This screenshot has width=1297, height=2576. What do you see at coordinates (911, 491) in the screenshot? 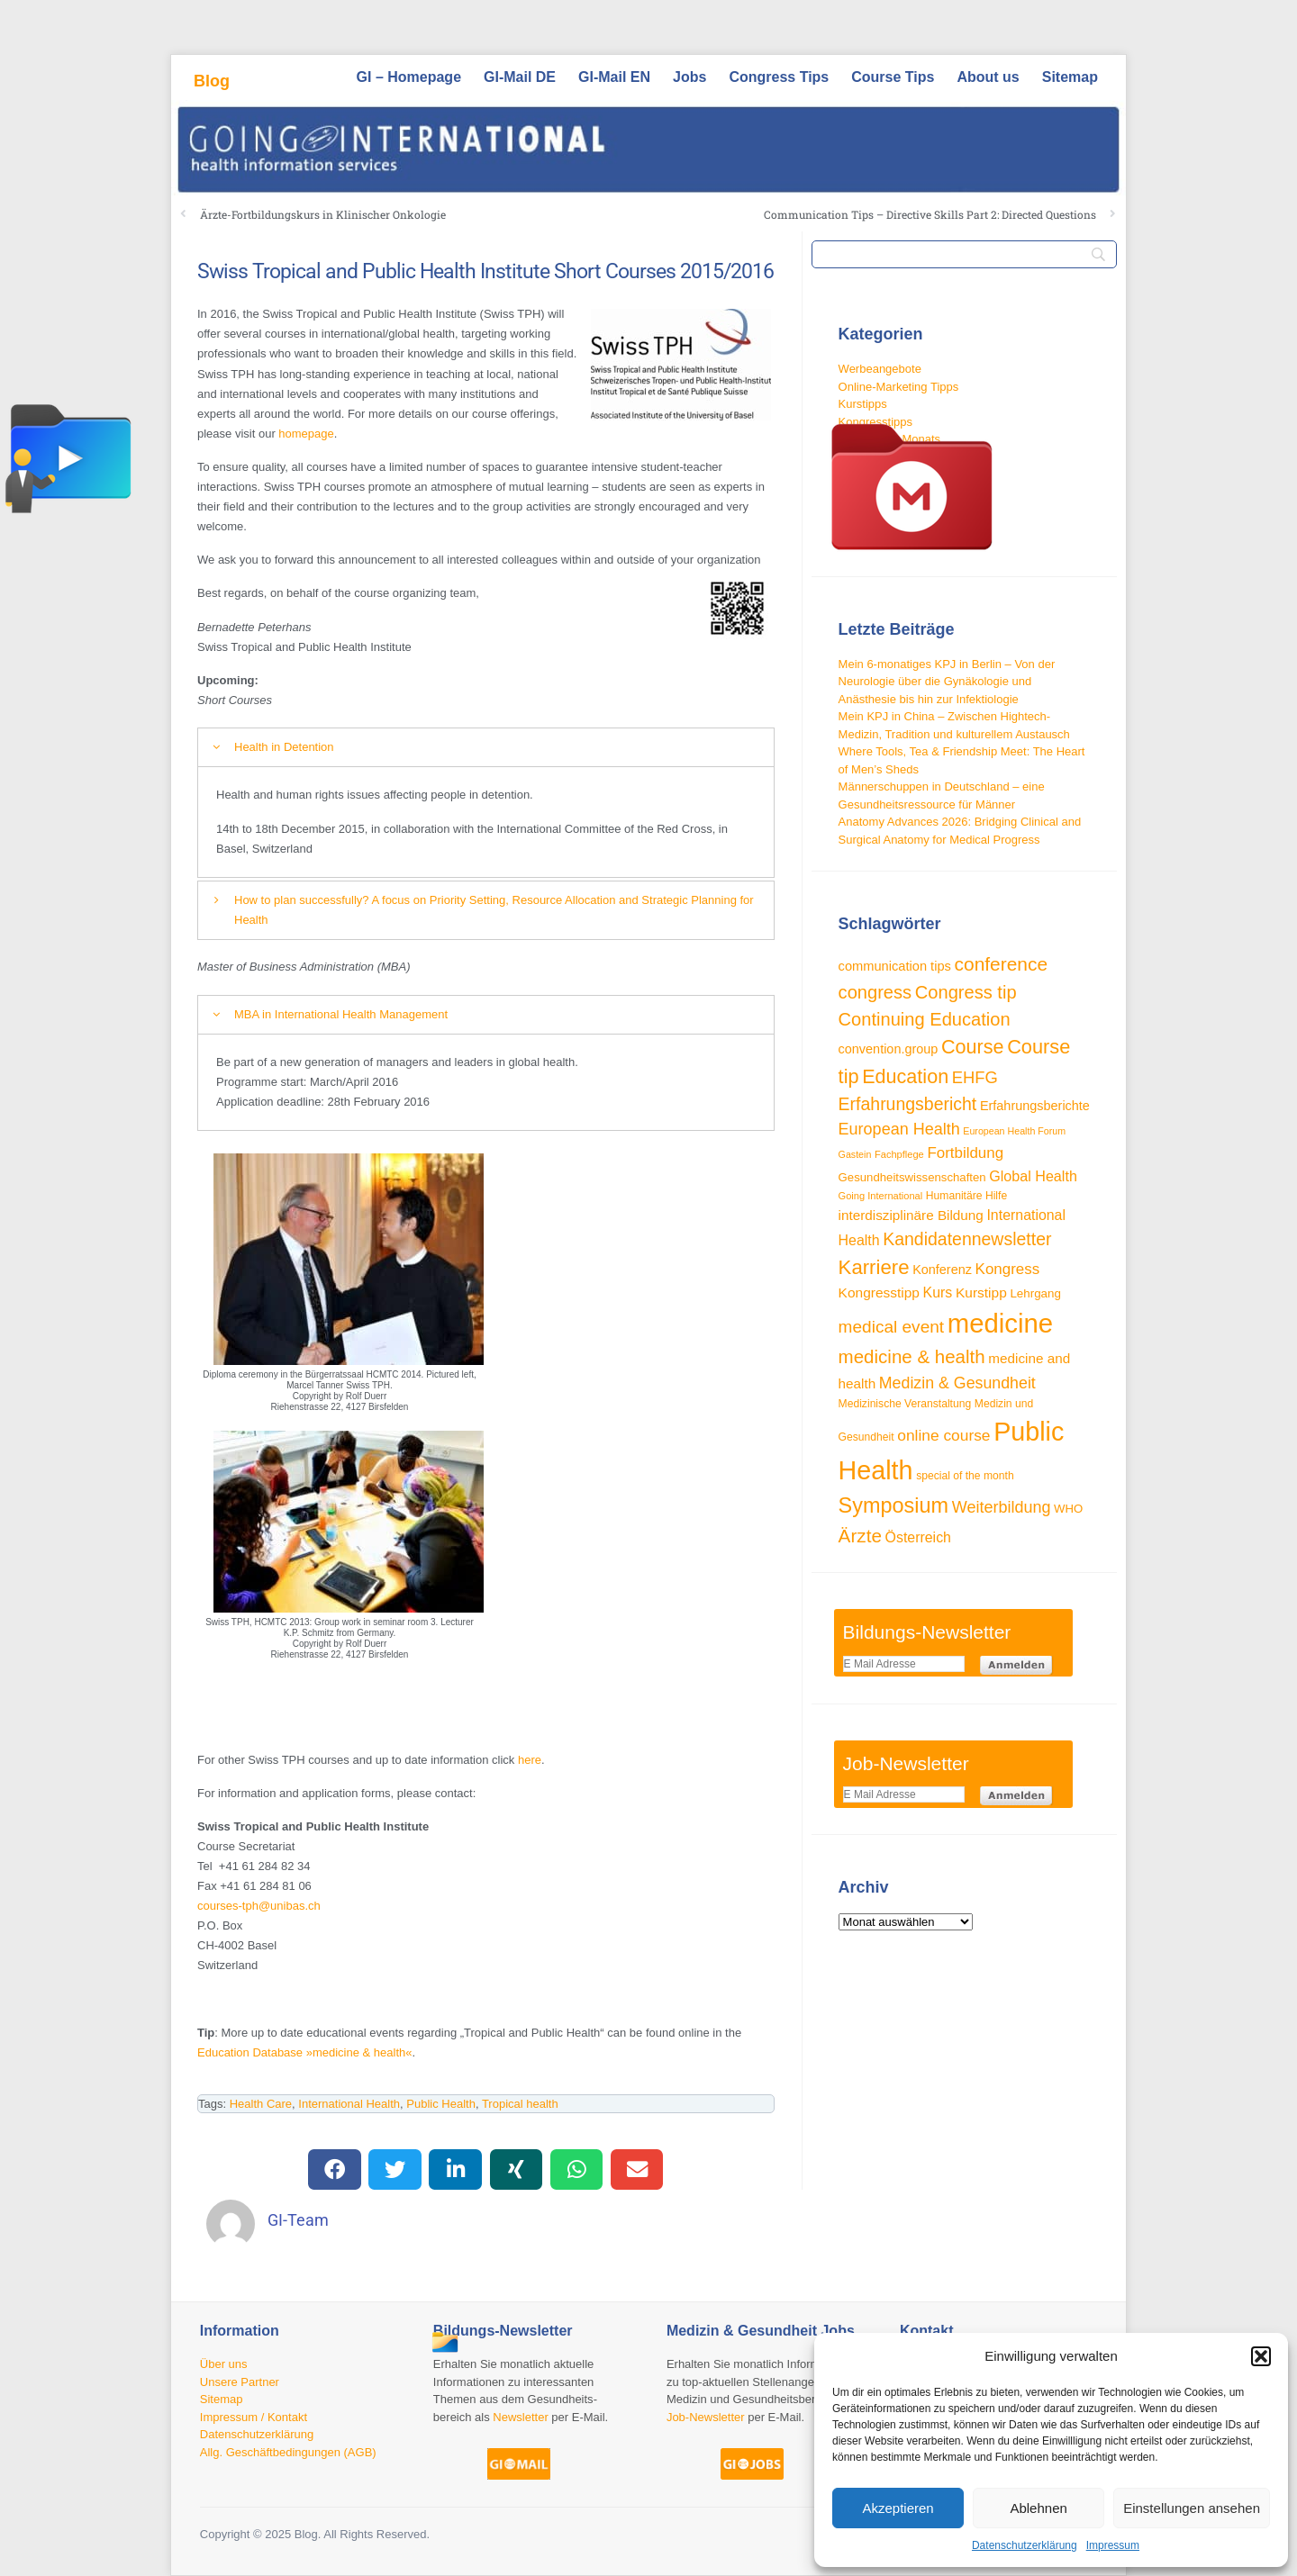
I see `open mega cloud storage folder` at bounding box center [911, 491].